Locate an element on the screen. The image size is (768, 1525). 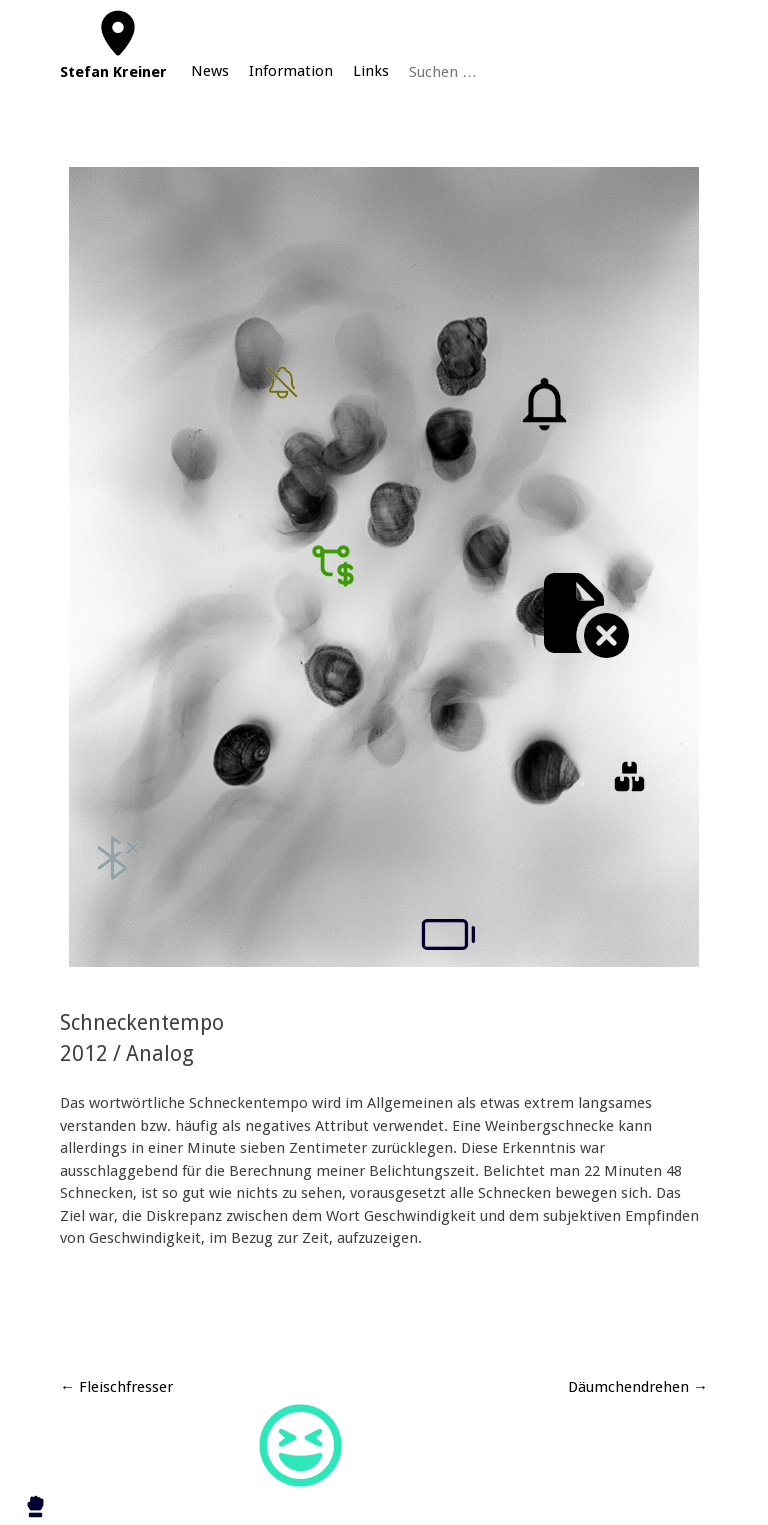
bluetooth is disabled or turned off is located at coordinates (116, 858).